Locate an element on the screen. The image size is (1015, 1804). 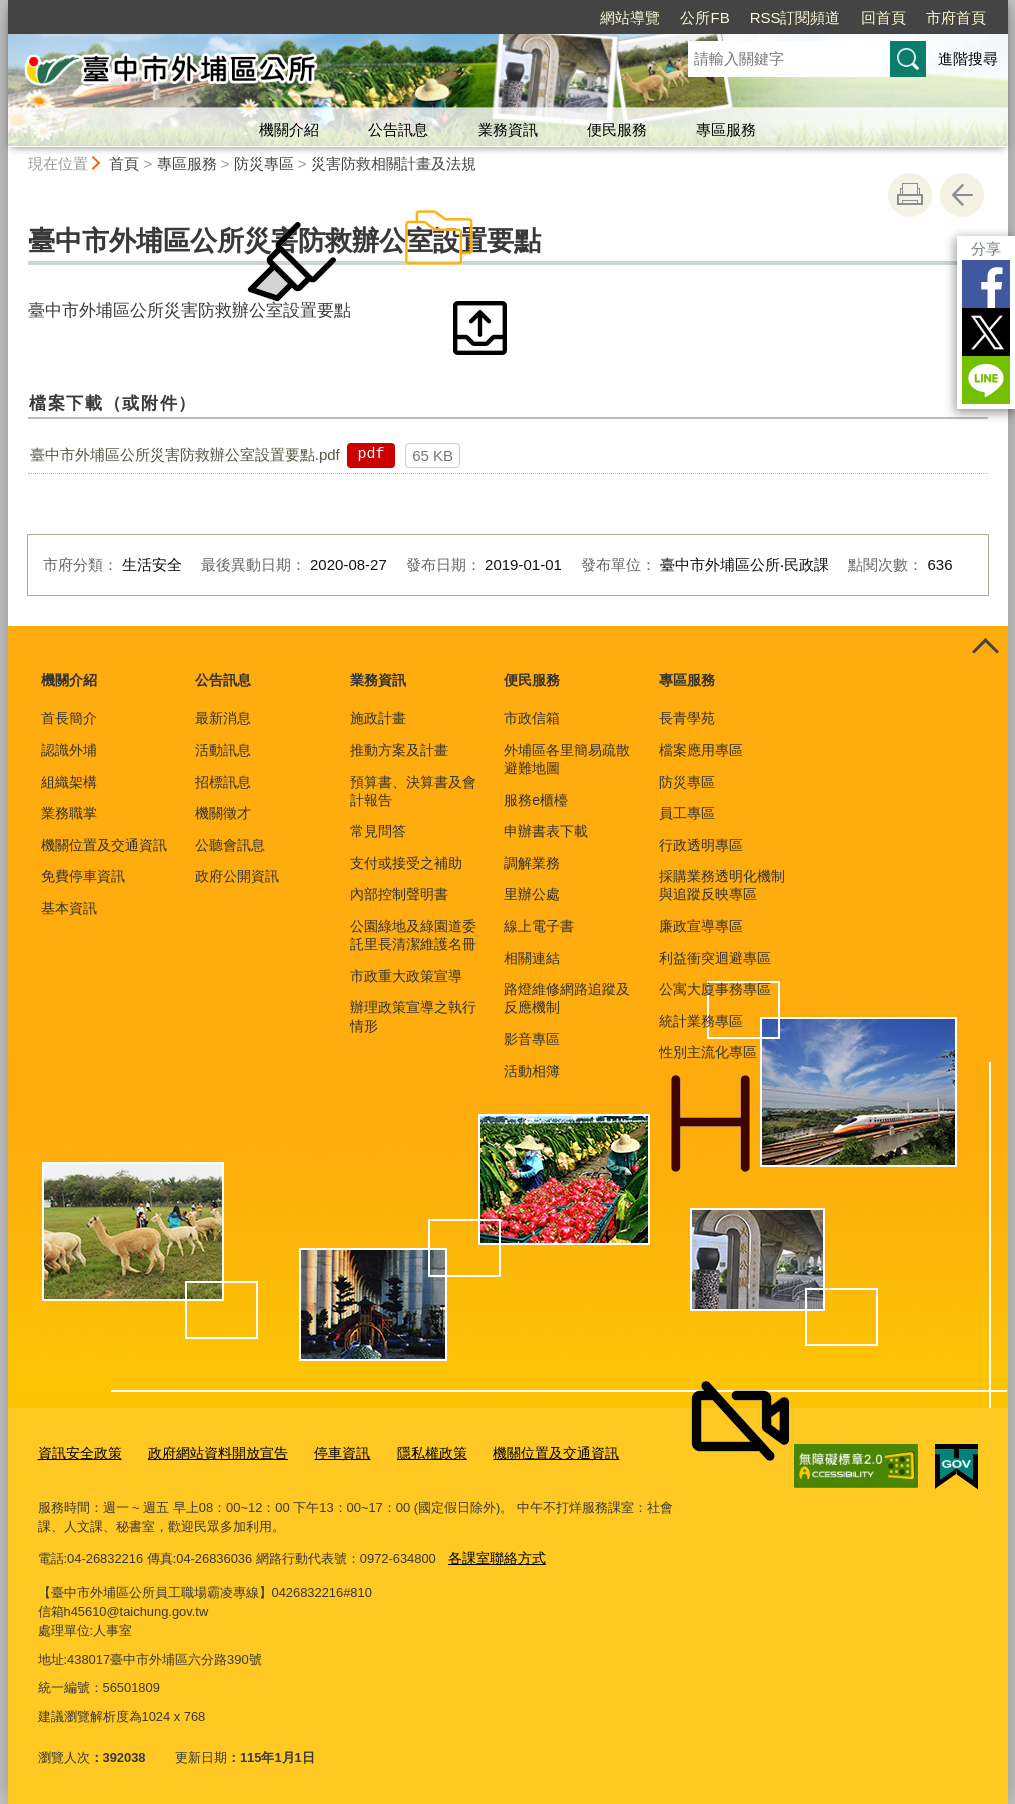
format text as a heading is located at coordinates (710, 1123).